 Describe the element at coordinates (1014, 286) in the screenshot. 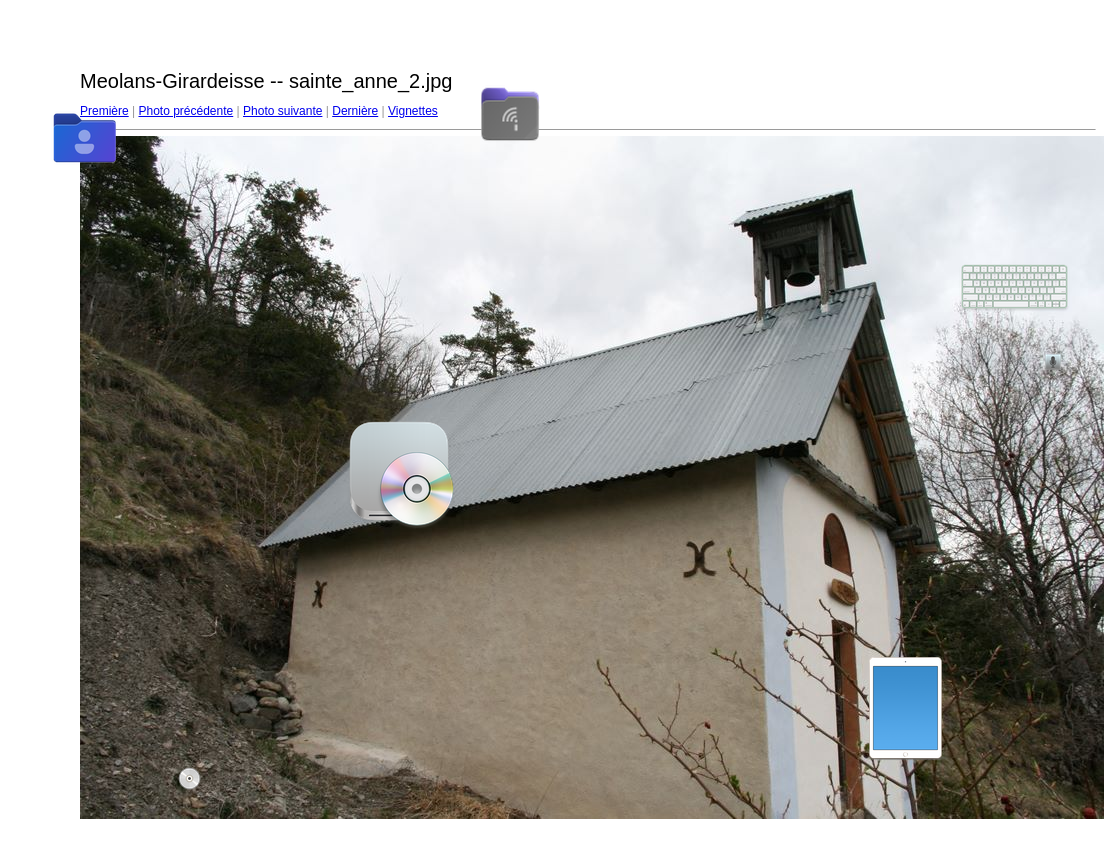

I see `connect to a bluetooth keyboard` at that location.